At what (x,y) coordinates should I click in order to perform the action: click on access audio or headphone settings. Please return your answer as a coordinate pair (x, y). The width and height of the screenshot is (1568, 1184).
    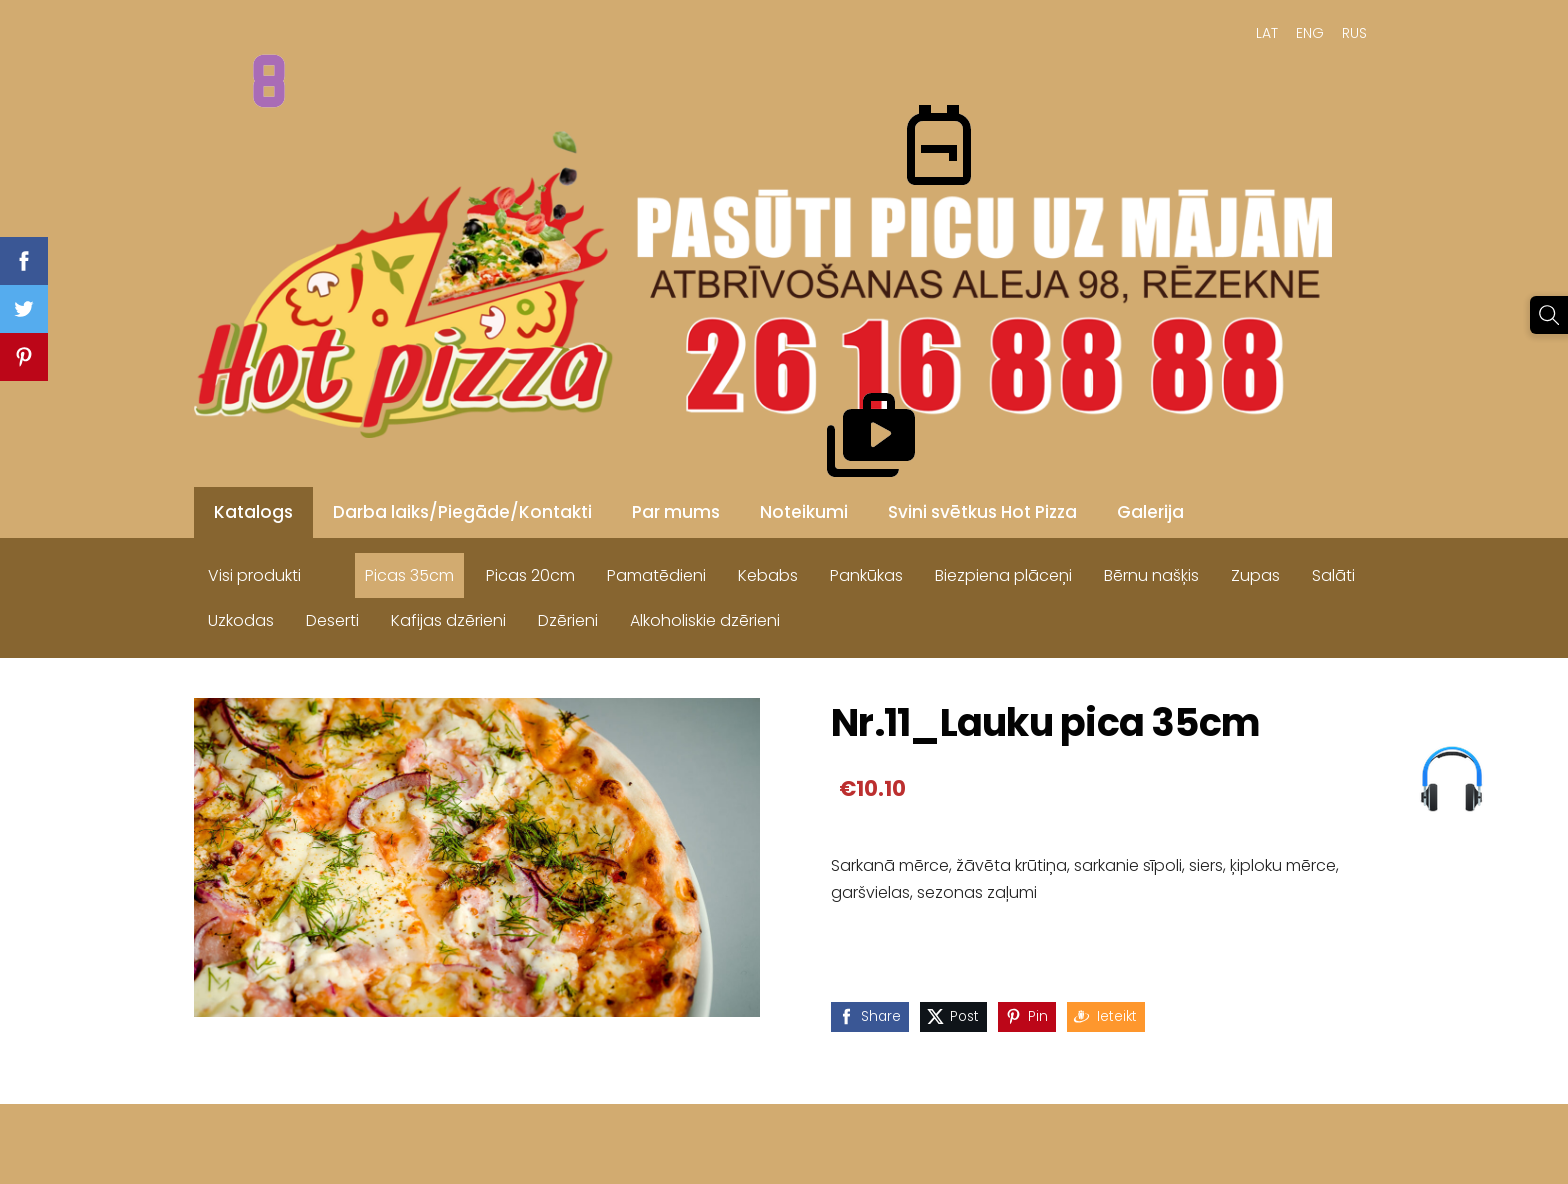
    Looking at the image, I should click on (1451, 782).